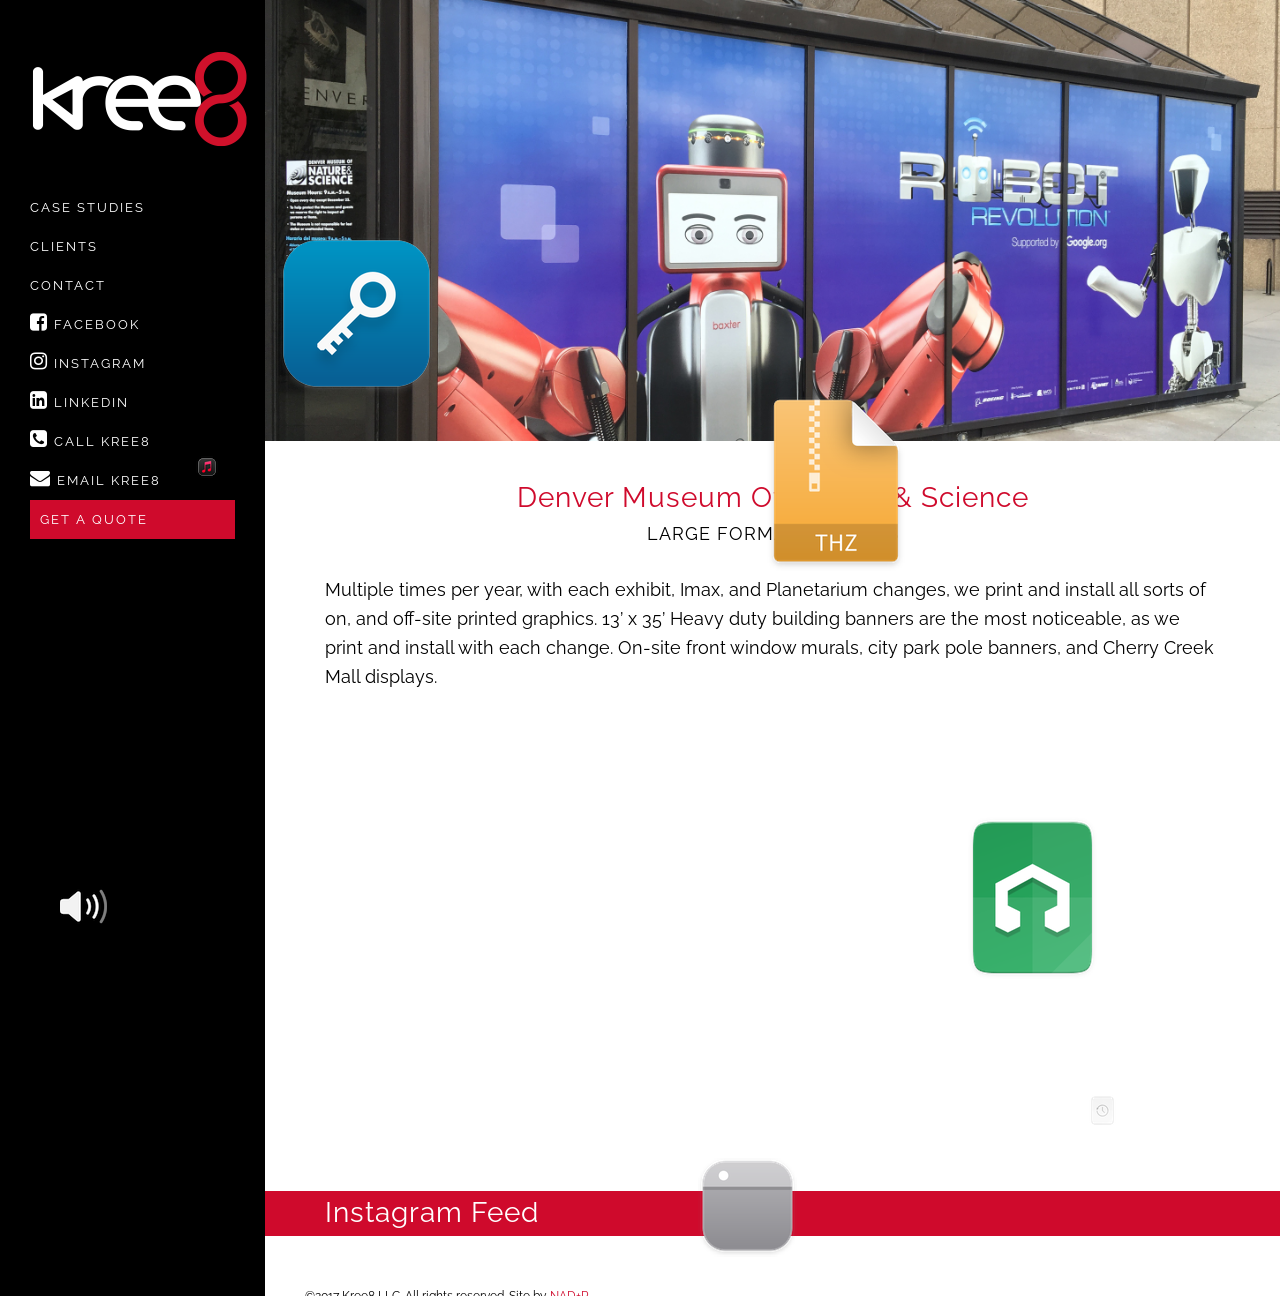 The width and height of the screenshot is (1280, 1296). What do you see at coordinates (836, 484) in the screenshot?
I see `a compressed THZ archive file` at bounding box center [836, 484].